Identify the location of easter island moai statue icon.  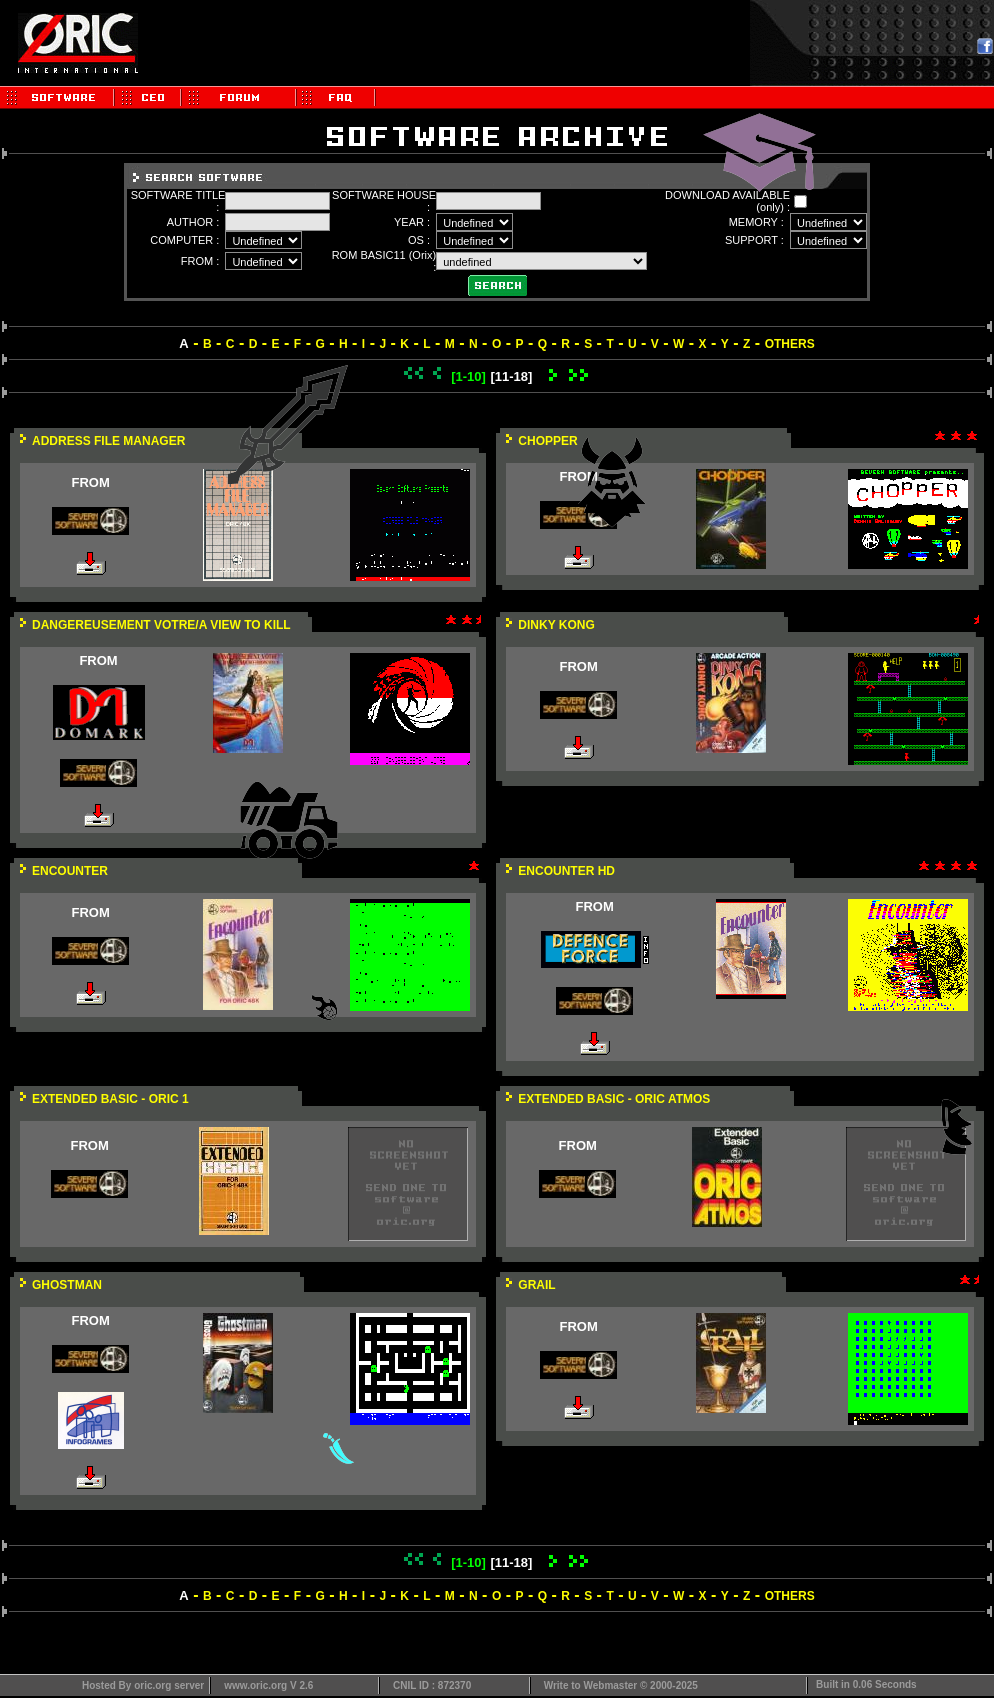
(957, 1127).